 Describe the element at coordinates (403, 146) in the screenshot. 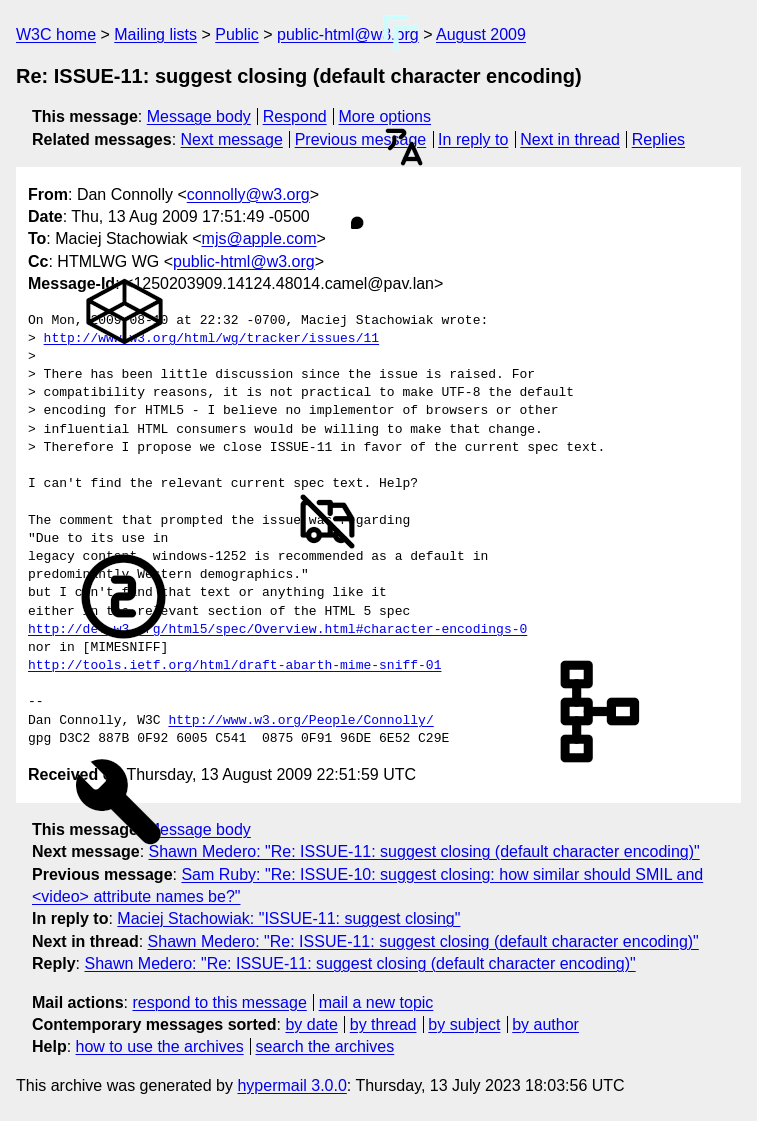

I see `switch to Japanese katakana input` at that location.